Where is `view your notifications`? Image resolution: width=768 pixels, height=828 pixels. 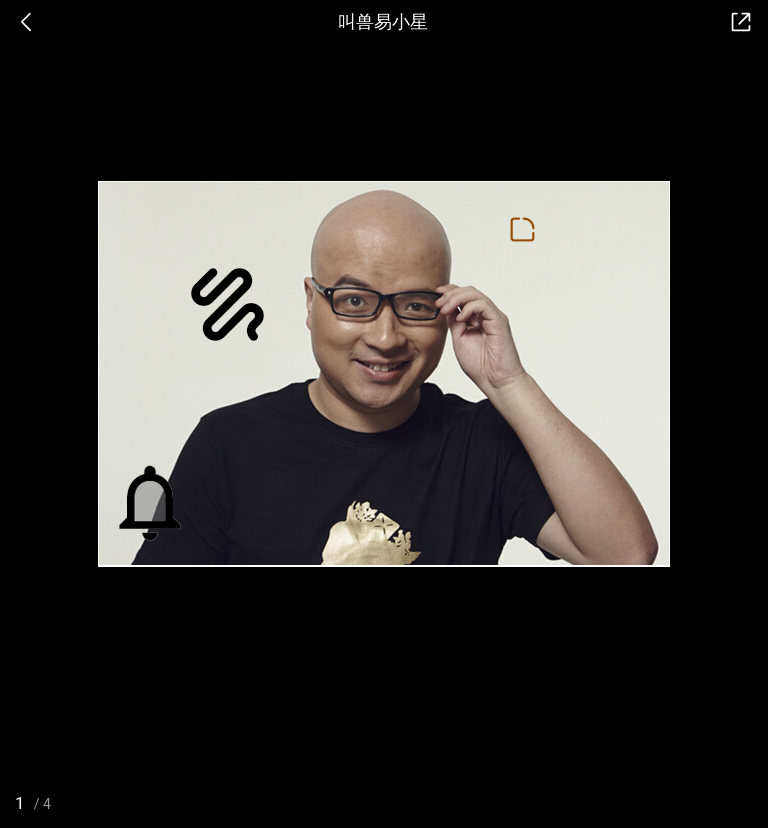
view your notifications is located at coordinates (150, 502).